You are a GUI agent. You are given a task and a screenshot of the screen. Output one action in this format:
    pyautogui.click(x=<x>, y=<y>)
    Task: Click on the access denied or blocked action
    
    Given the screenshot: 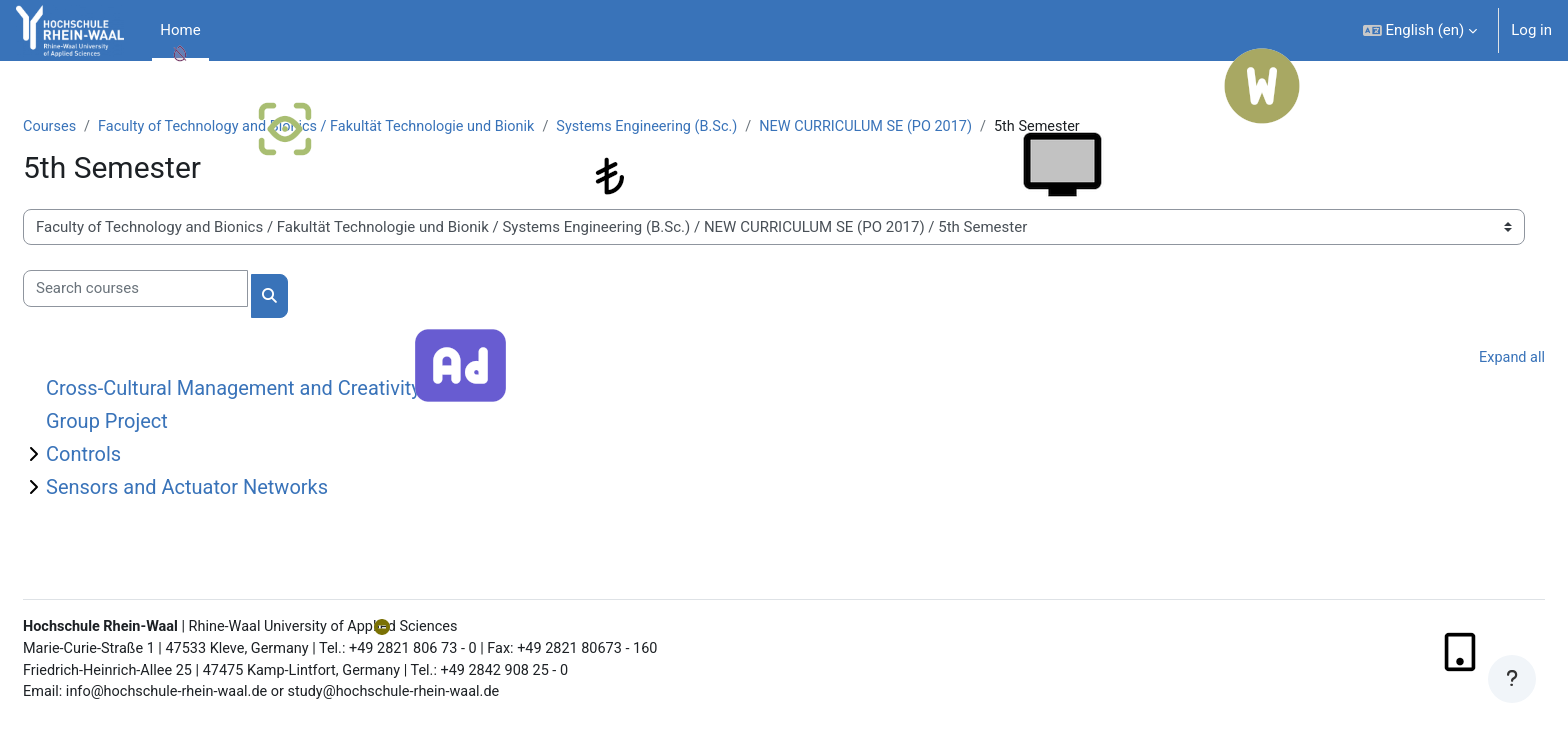 What is the action you would take?
    pyautogui.click(x=382, y=627)
    